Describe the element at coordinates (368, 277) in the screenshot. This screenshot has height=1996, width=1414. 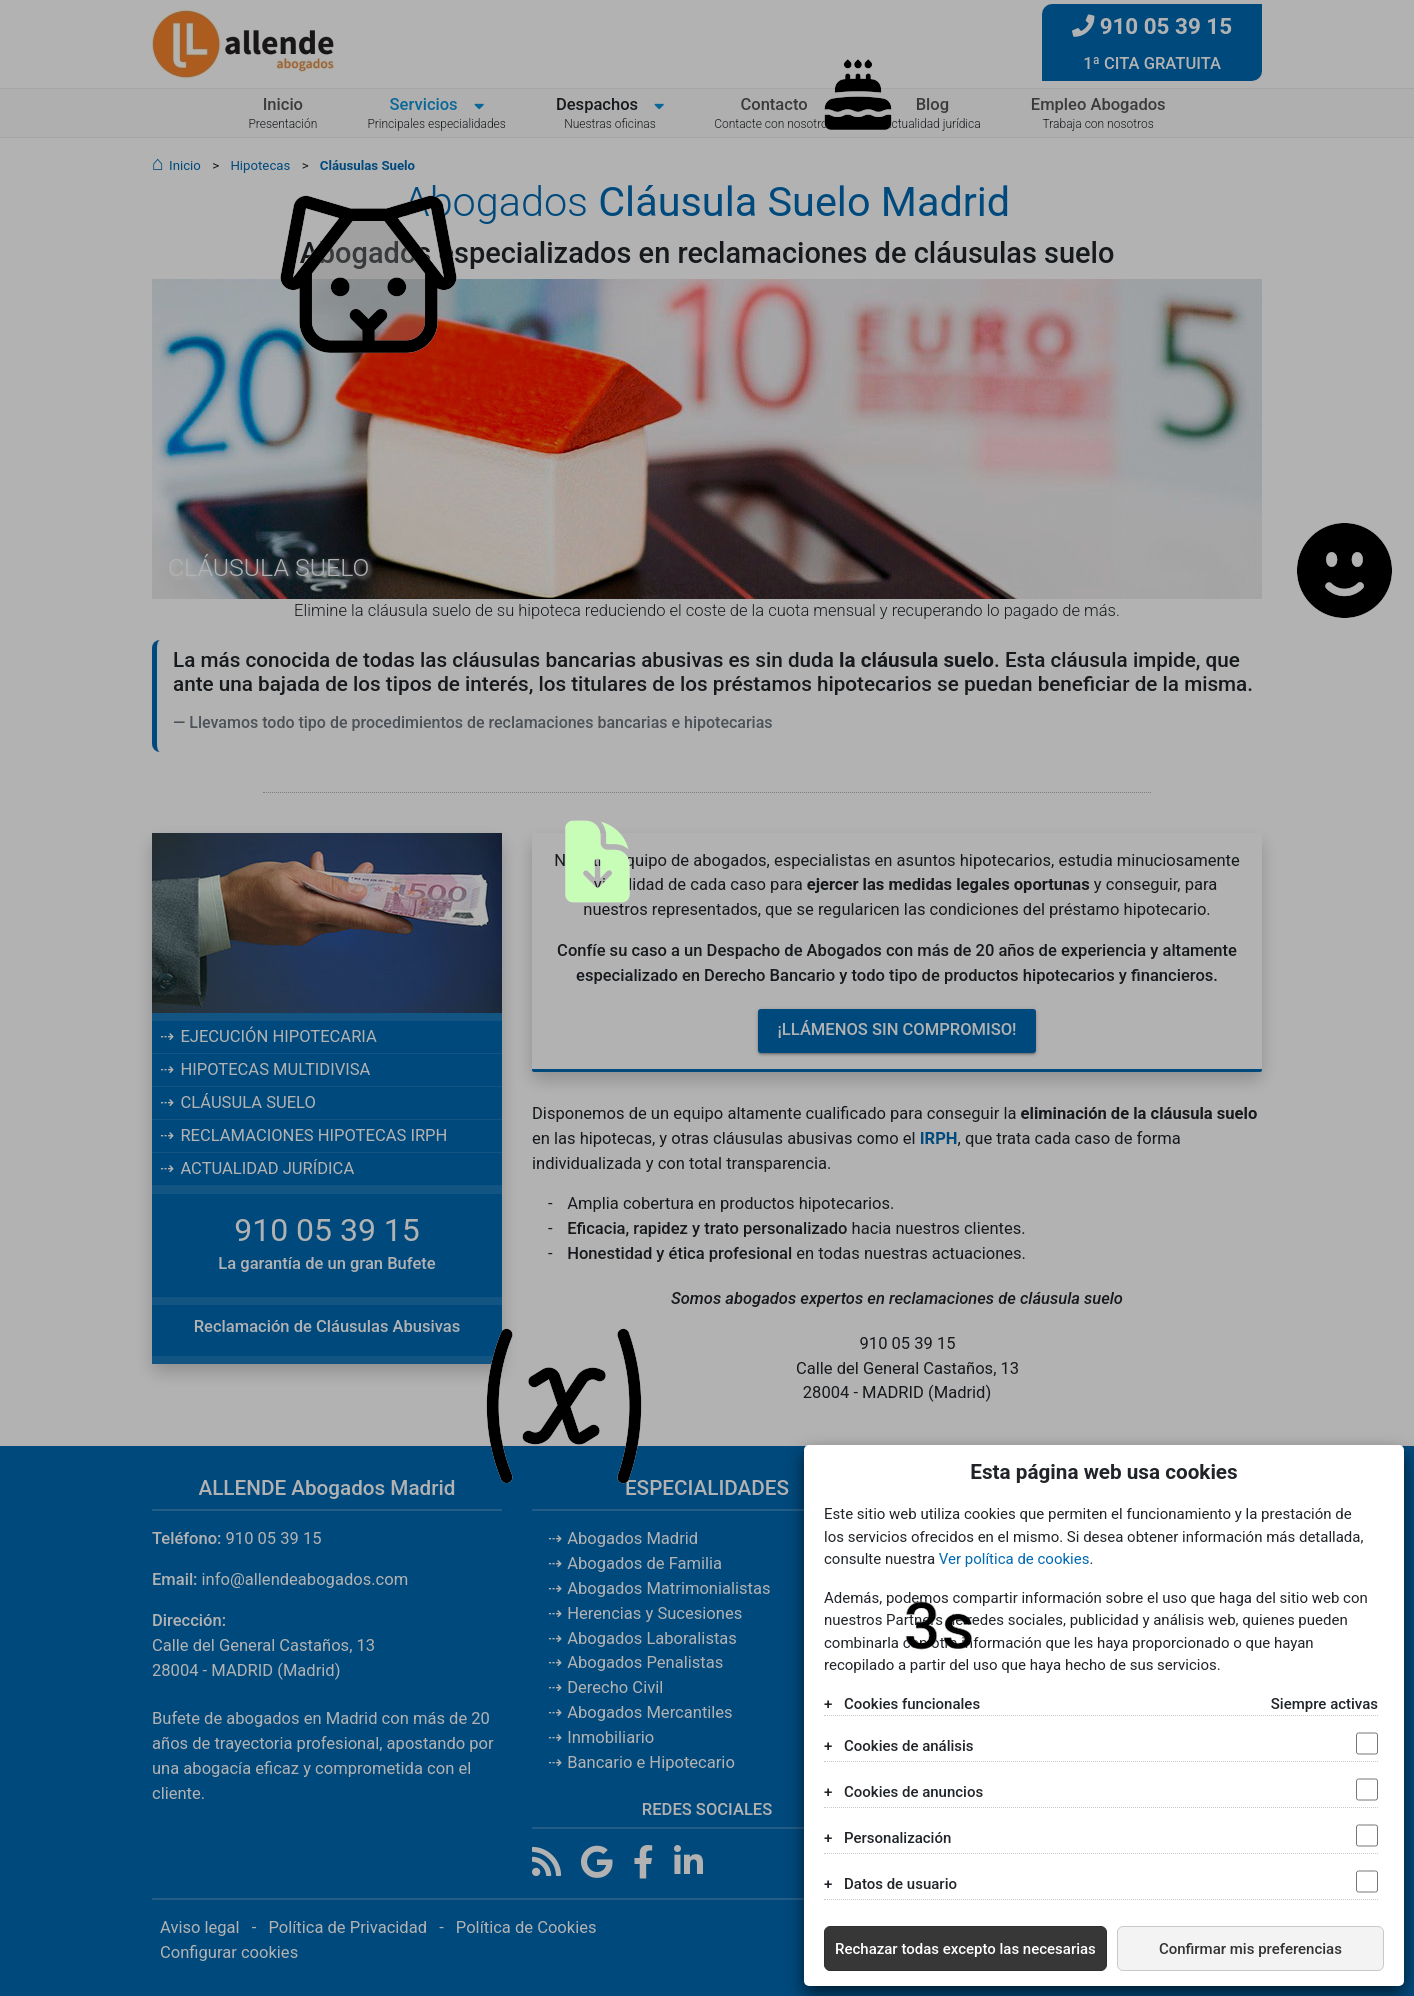
I see `access pet-related features or settings` at that location.